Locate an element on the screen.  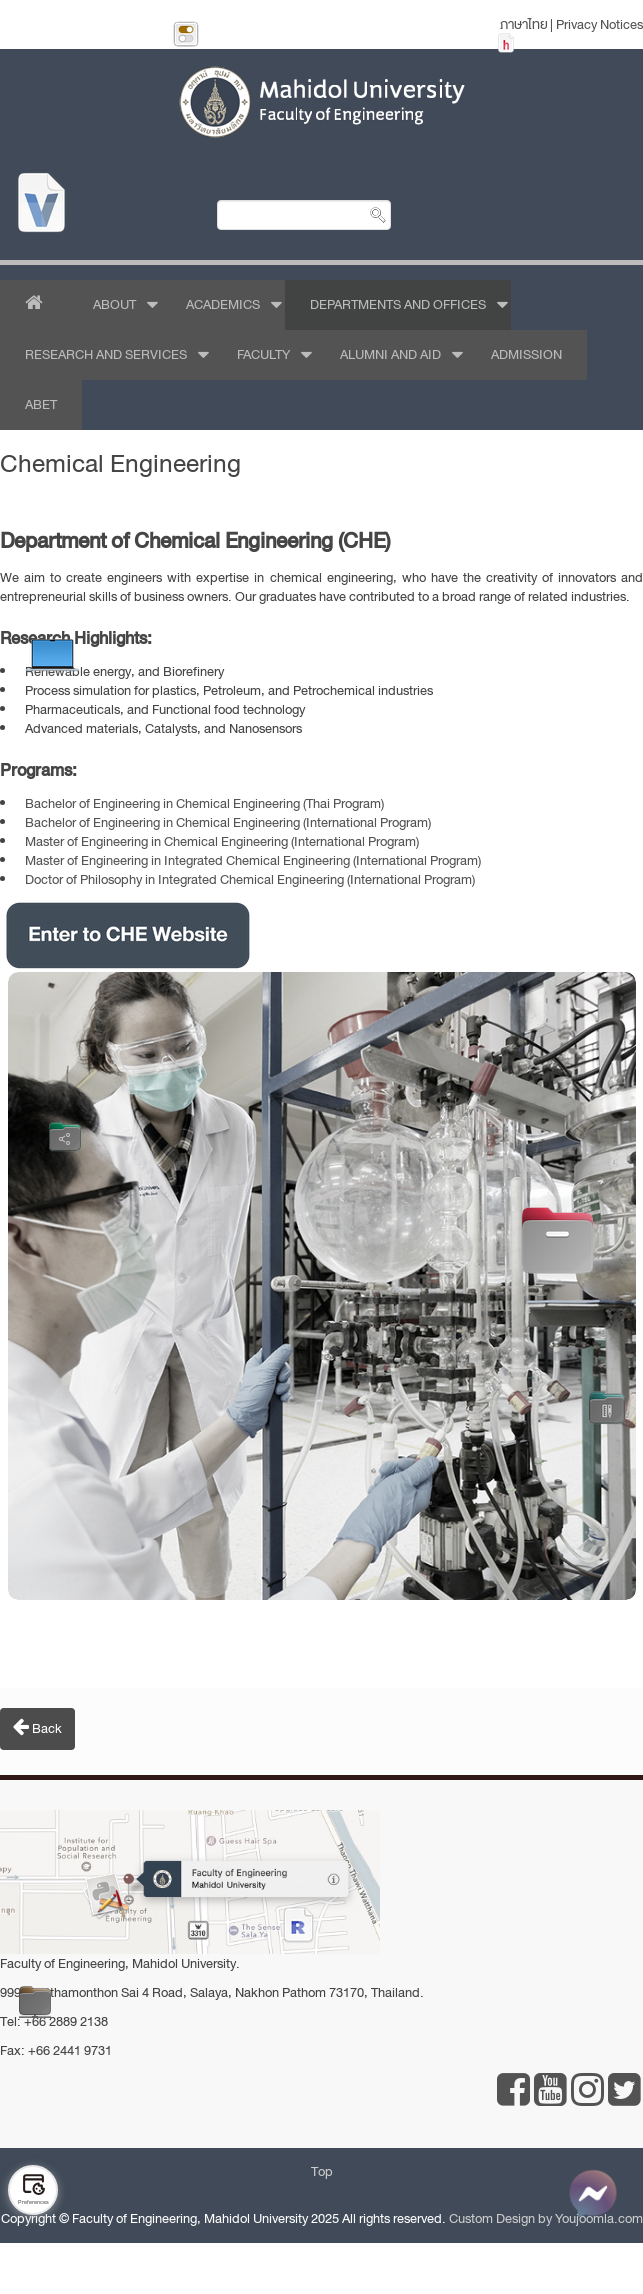
open system tweaks or settings customization is located at coordinates (186, 34).